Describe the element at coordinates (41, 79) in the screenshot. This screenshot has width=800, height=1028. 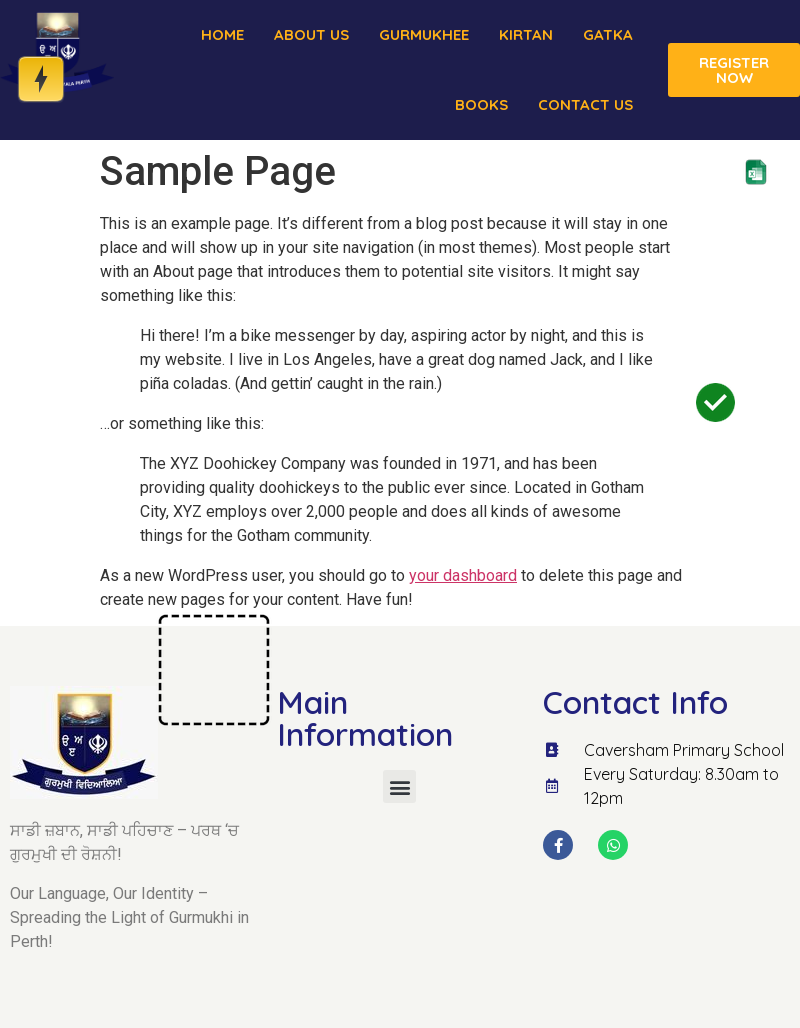
I see `open power management settings` at that location.